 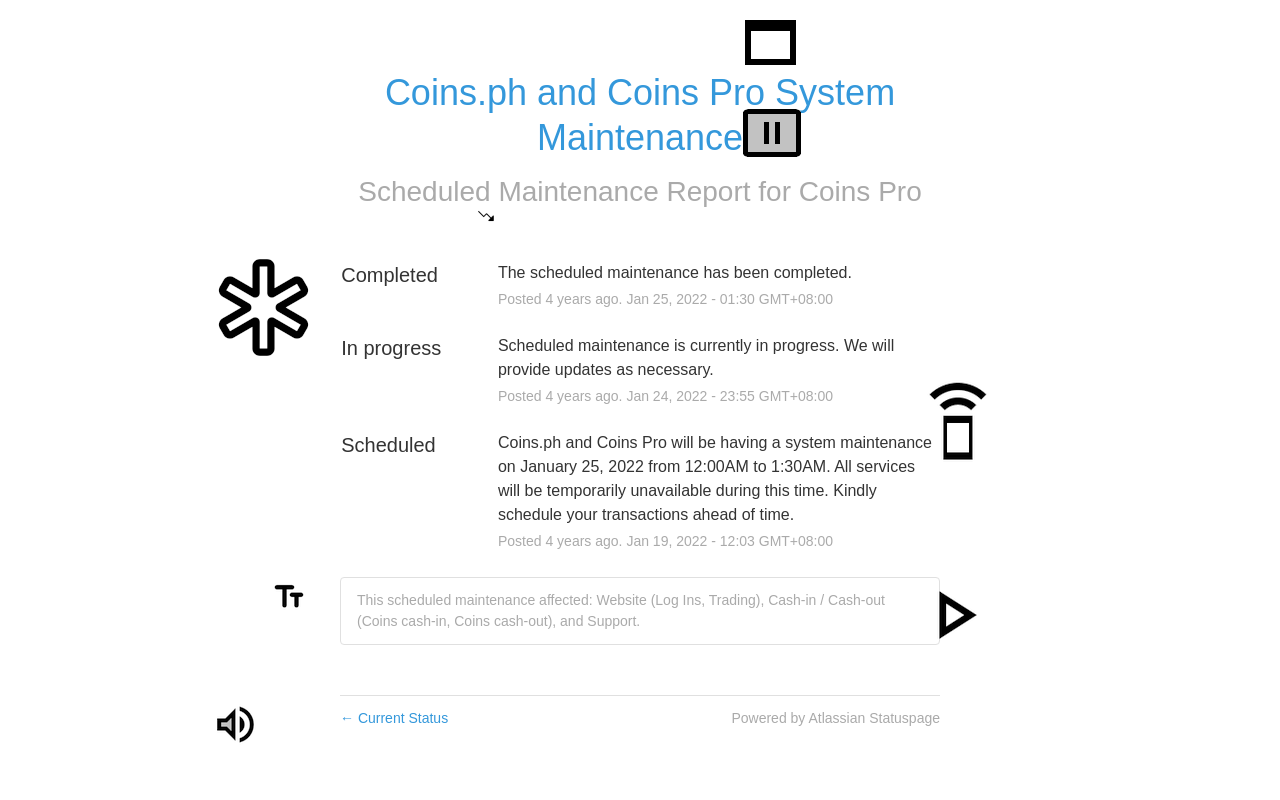 What do you see at coordinates (770, 42) in the screenshot?
I see `open a web page or browser window` at bounding box center [770, 42].